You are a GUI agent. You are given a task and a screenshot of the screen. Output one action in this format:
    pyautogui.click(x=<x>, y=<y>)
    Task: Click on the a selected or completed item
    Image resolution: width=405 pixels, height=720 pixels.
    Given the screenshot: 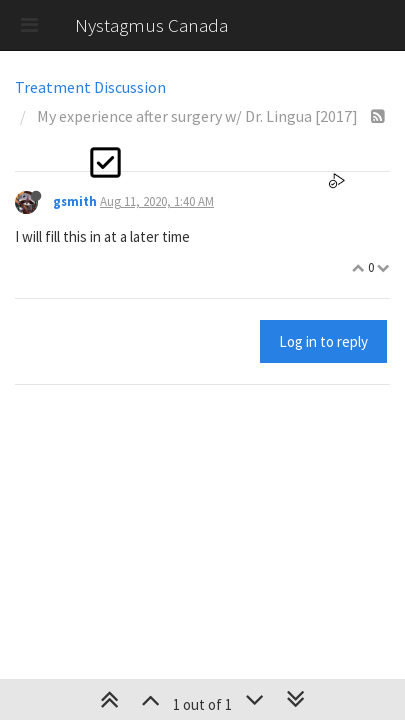 What is the action you would take?
    pyautogui.click(x=105, y=162)
    